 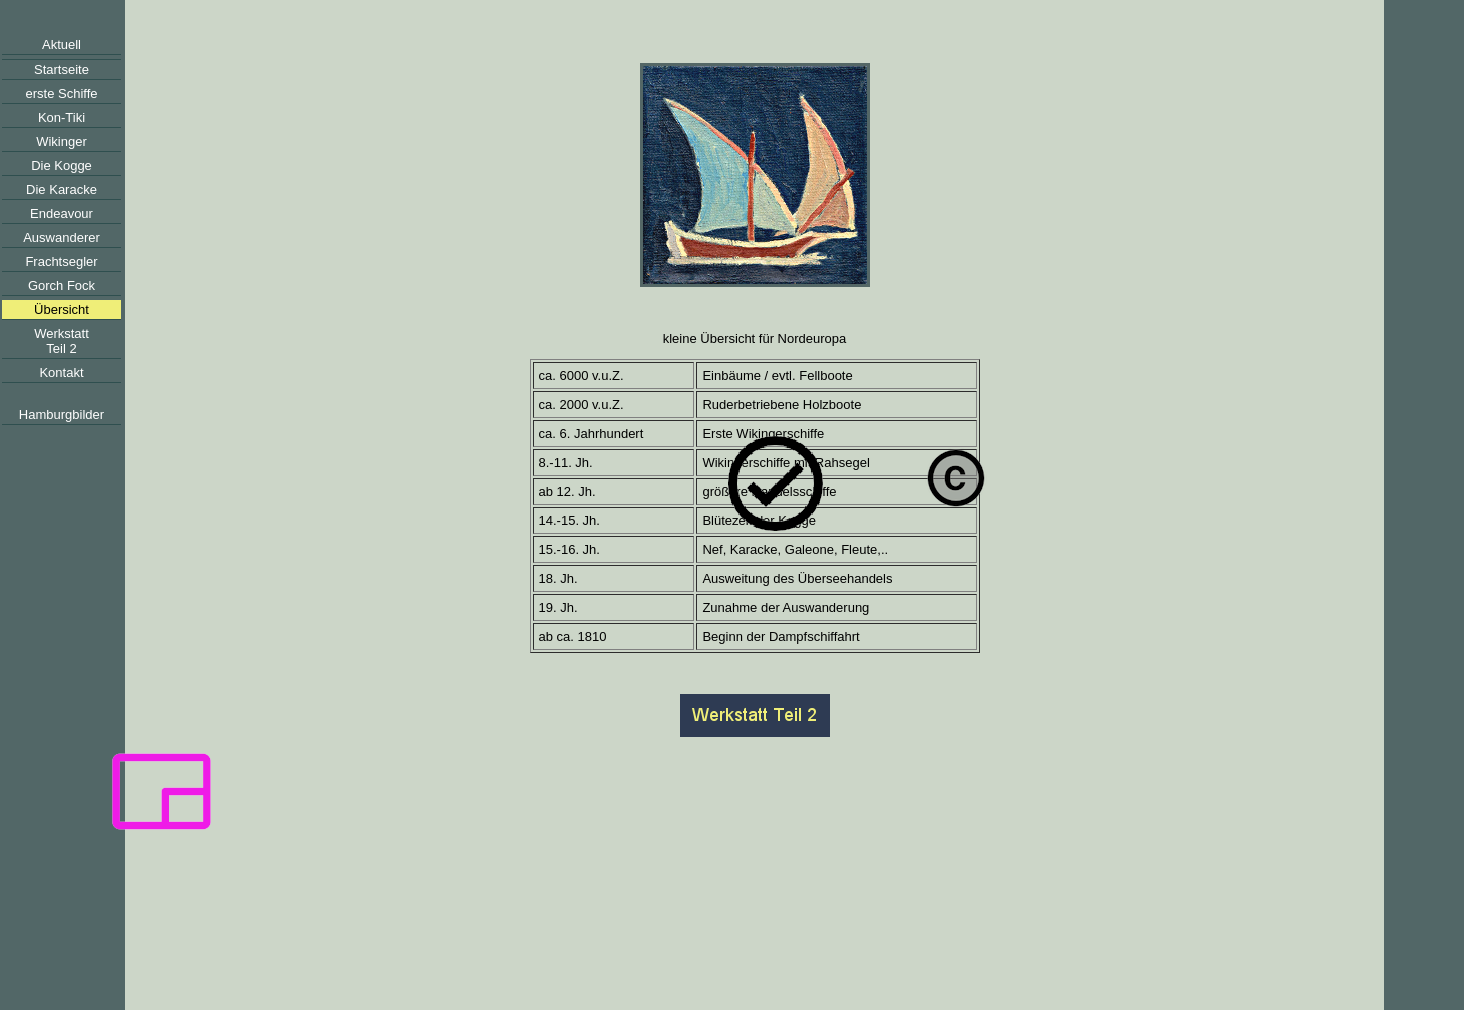 I want to click on indicates a completed or successful action, so click(x=775, y=483).